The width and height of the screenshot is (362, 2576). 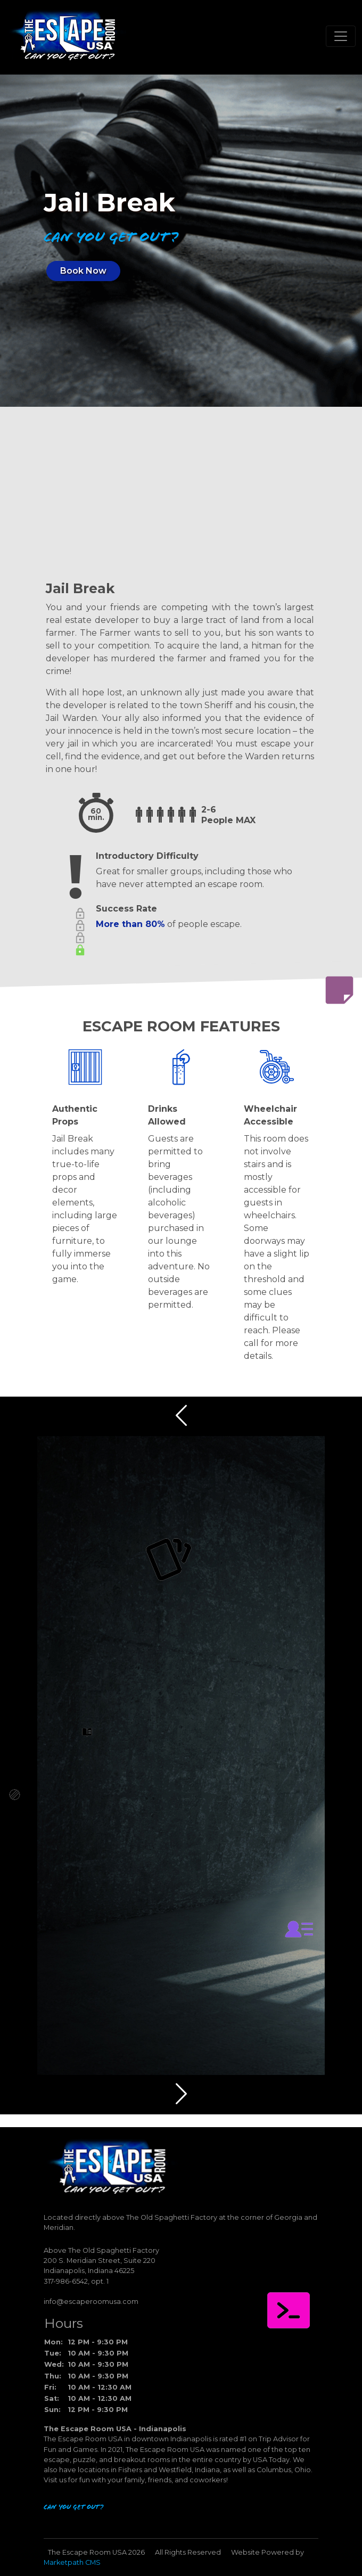 I want to click on view your saved cards or card collection, so click(x=168, y=1558).